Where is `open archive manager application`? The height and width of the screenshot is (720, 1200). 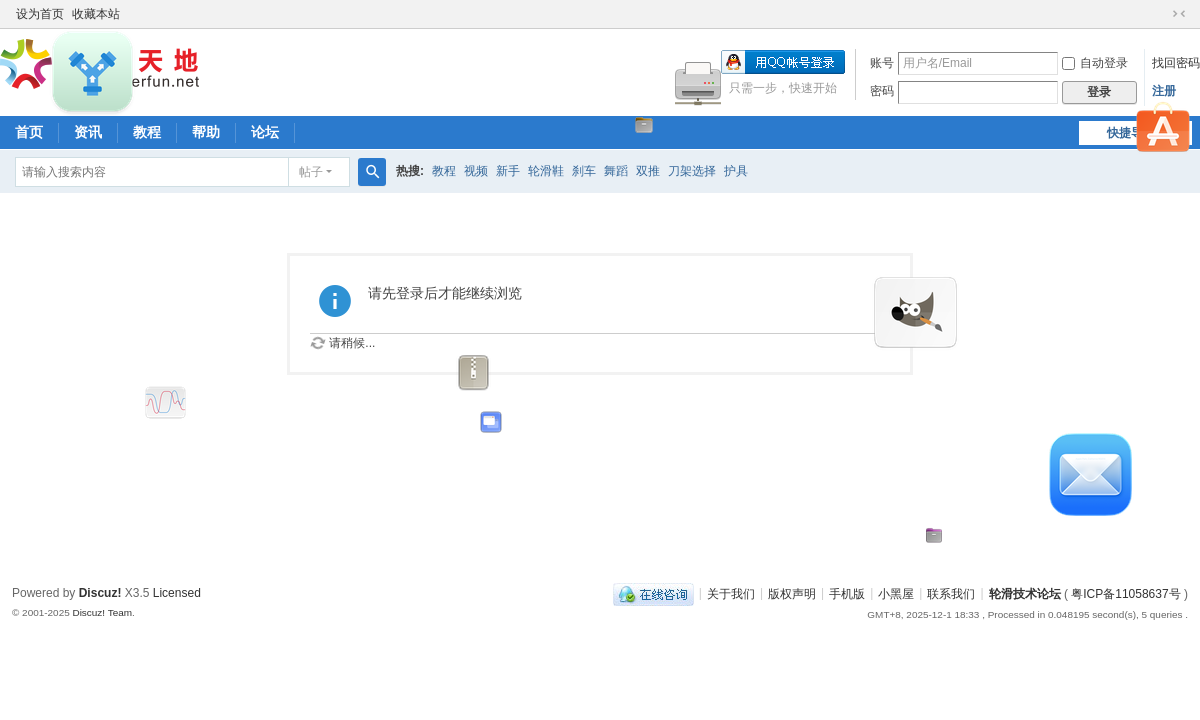 open archive manager application is located at coordinates (473, 372).